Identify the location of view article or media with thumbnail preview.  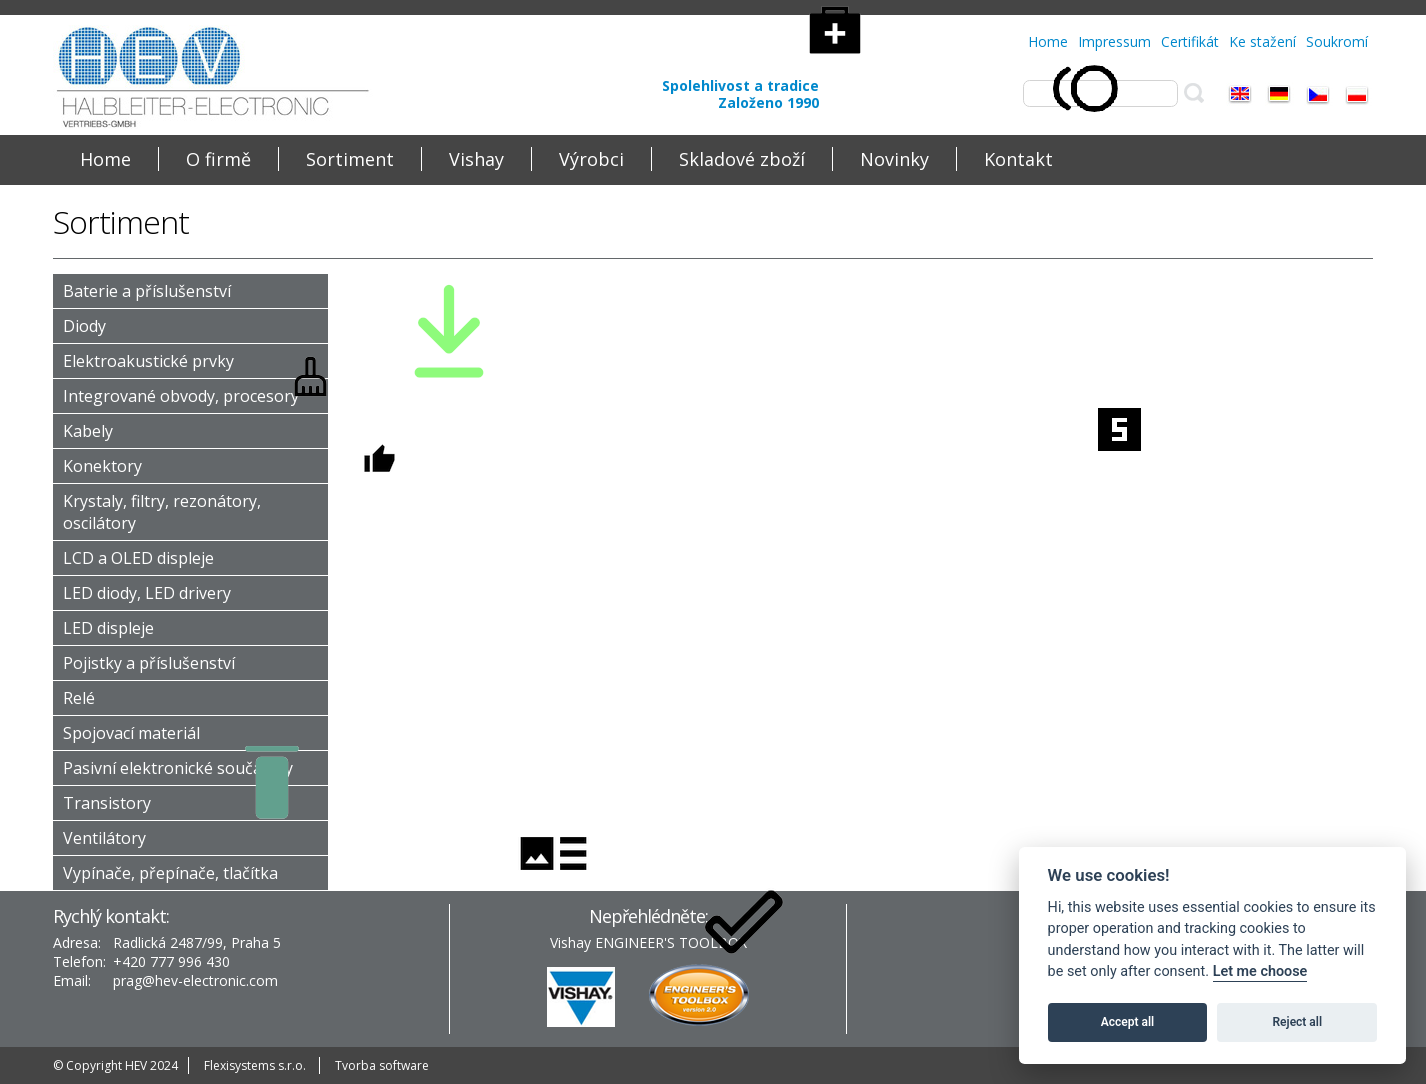
(553, 853).